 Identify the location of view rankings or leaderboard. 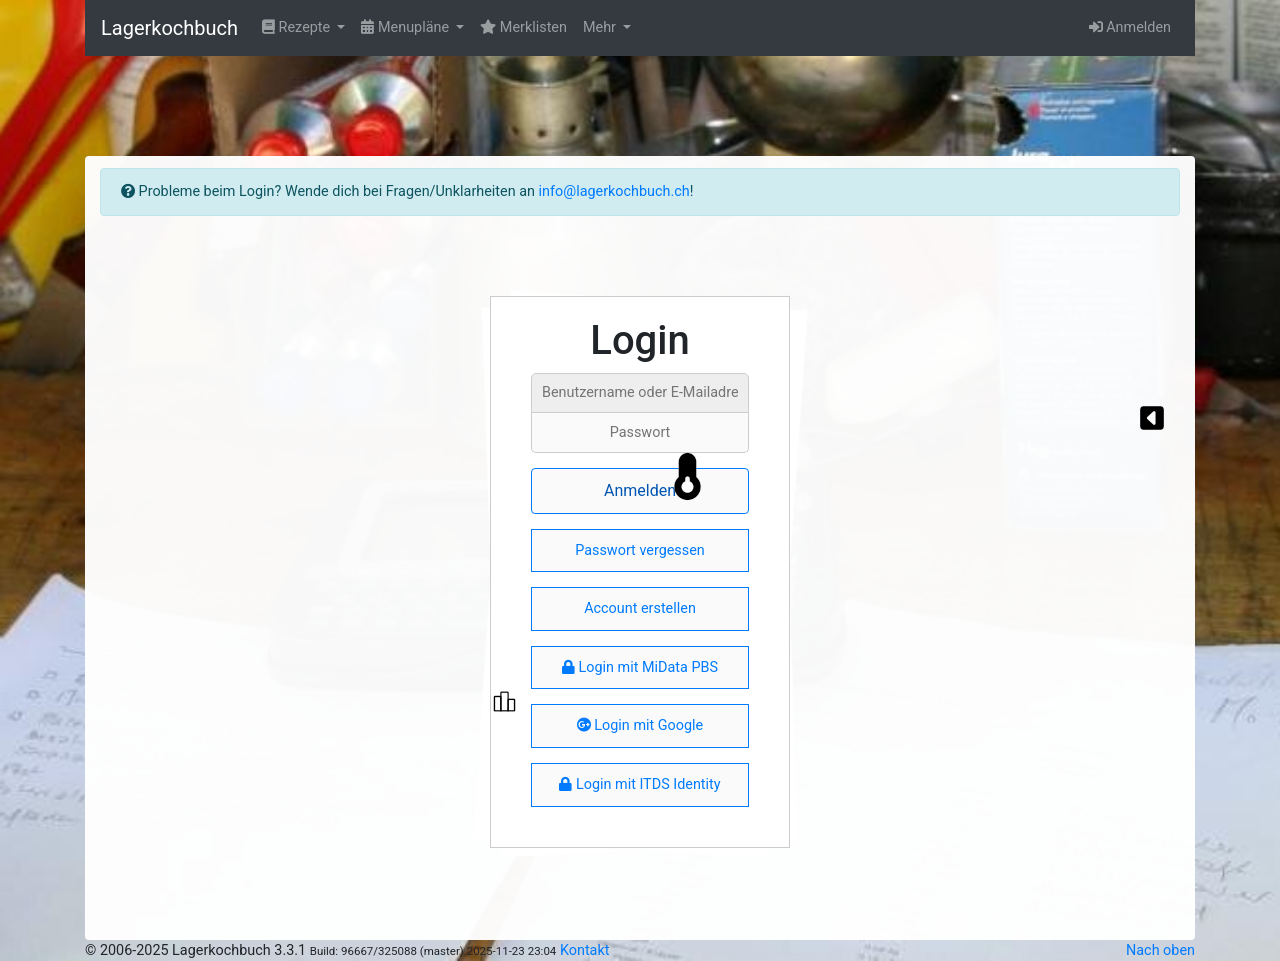
(504, 701).